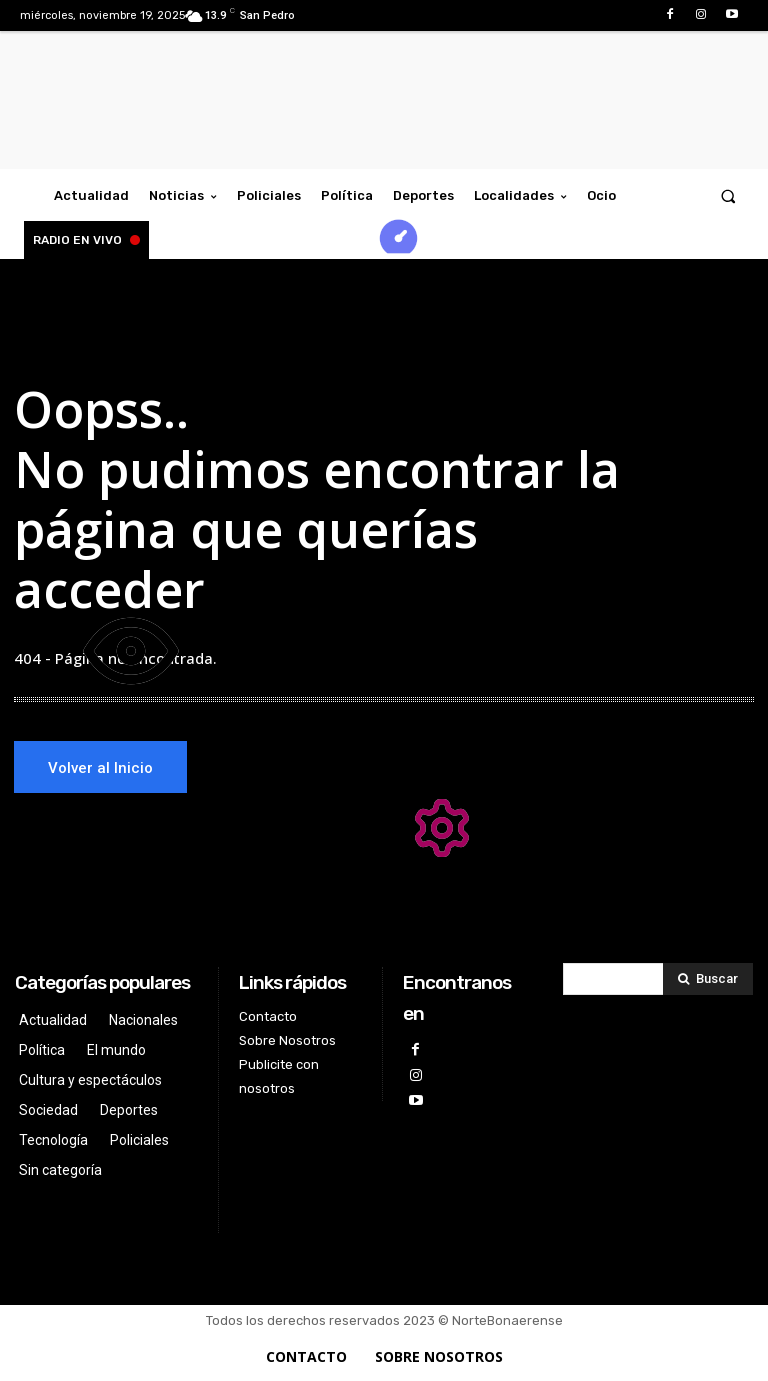 The width and height of the screenshot is (768, 1381). I want to click on access your dashboard overview, so click(398, 236).